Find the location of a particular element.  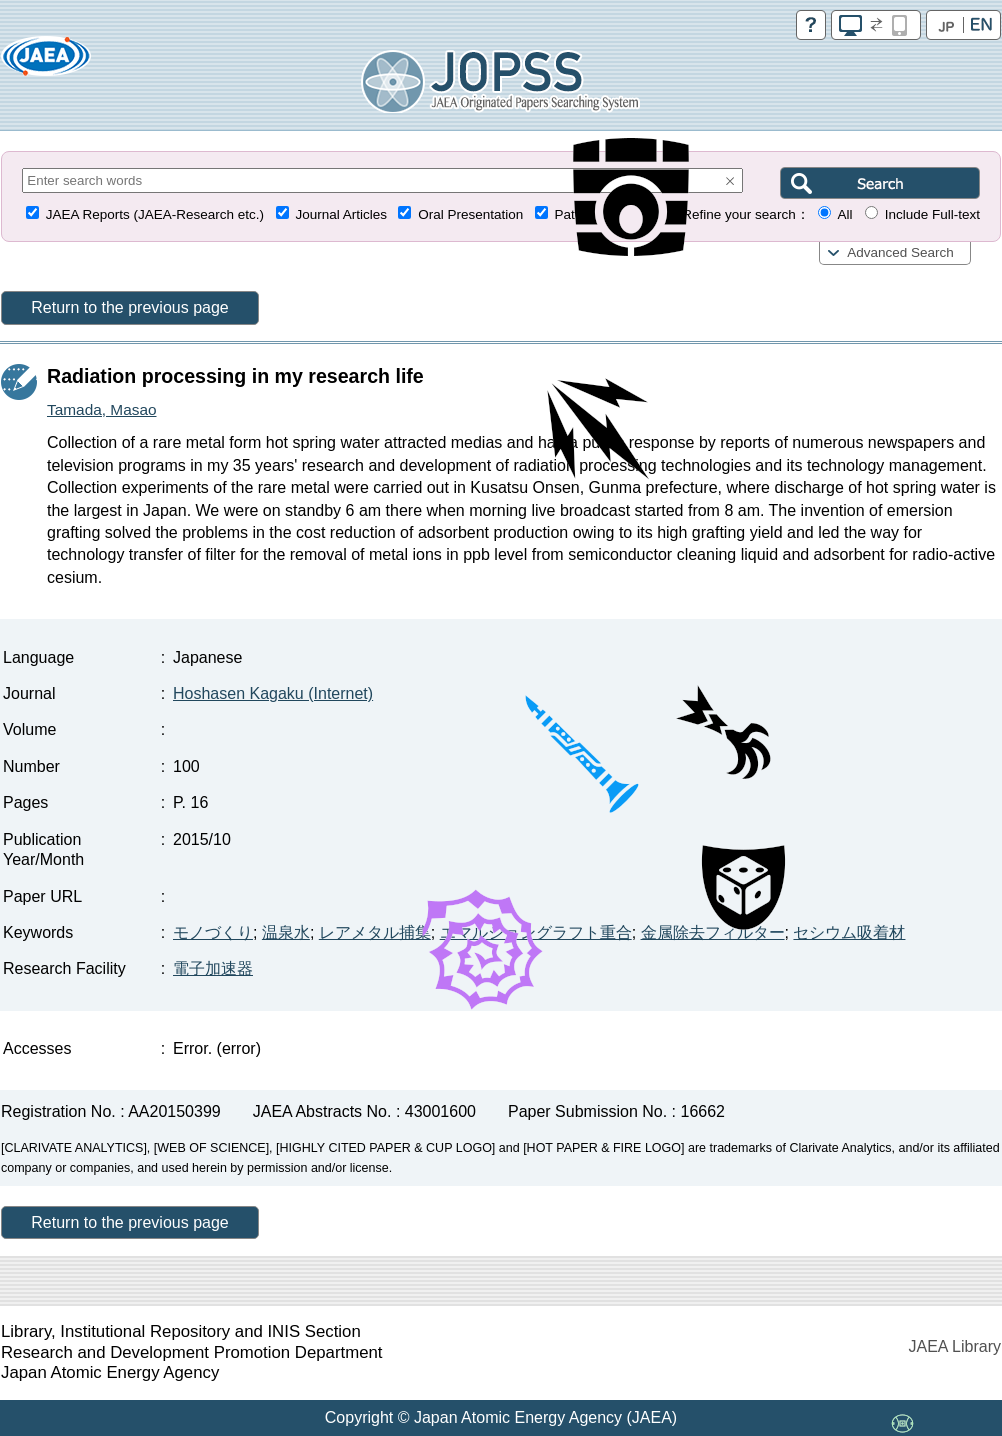

select clarinet as your instrument is located at coordinates (582, 754).